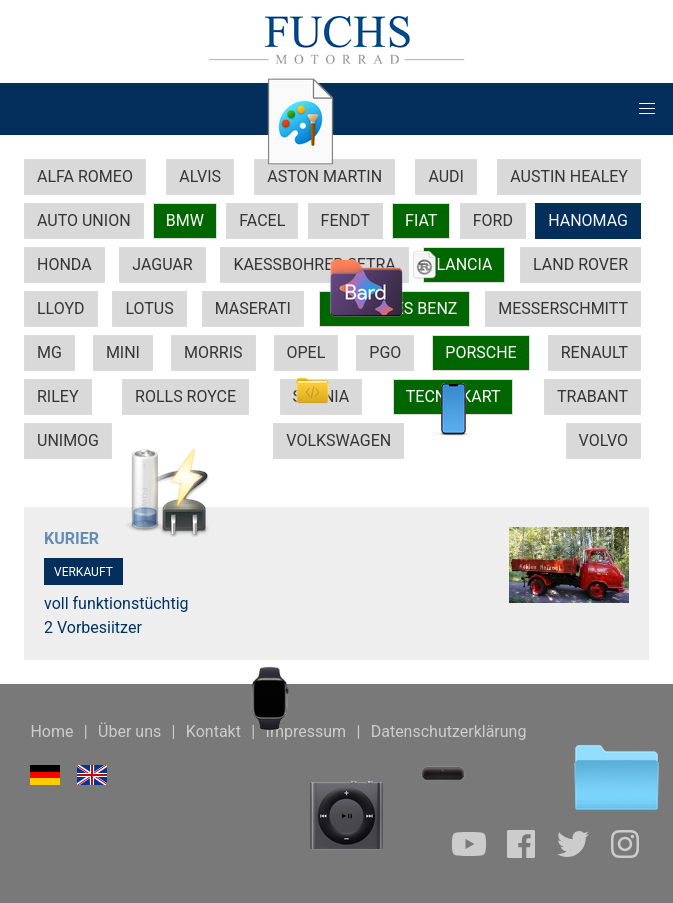  Describe the element at coordinates (300, 121) in the screenshot. I see `open file in paint application` at that location.